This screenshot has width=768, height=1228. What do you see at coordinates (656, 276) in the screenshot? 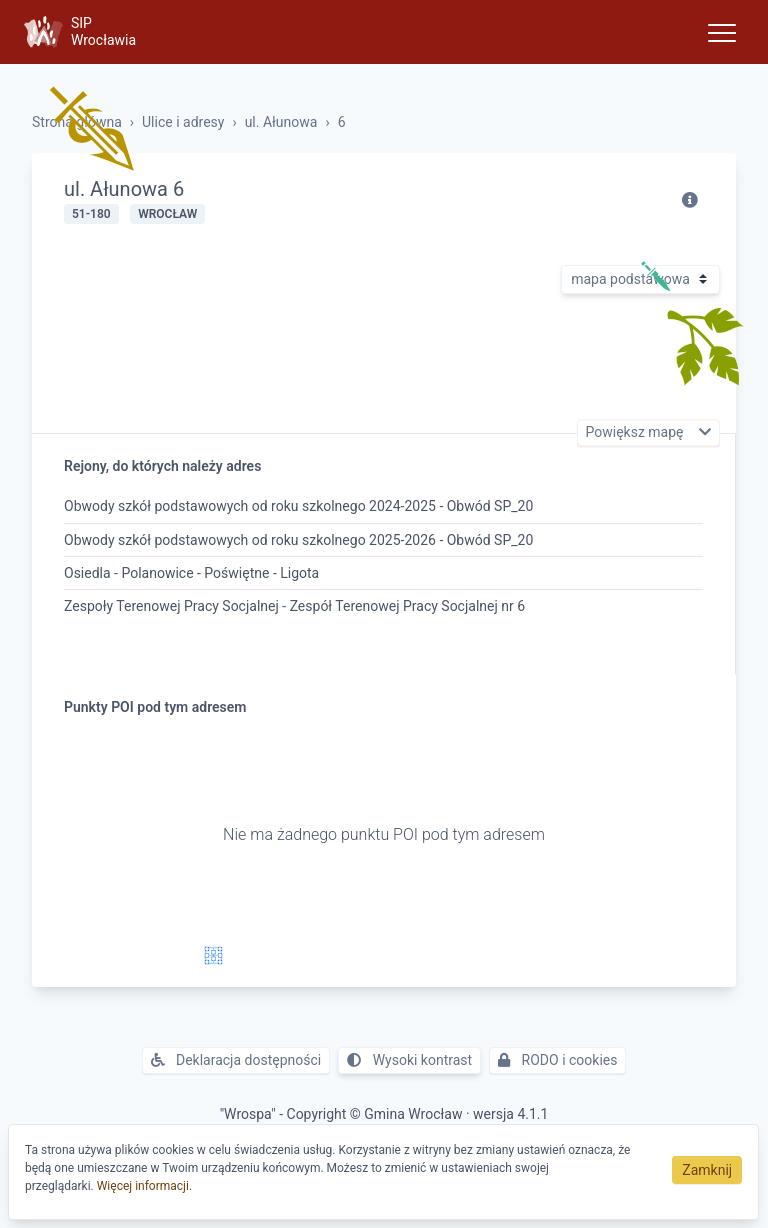
I see `equip a knife or melee weapon` at bounding box center [656, 276].